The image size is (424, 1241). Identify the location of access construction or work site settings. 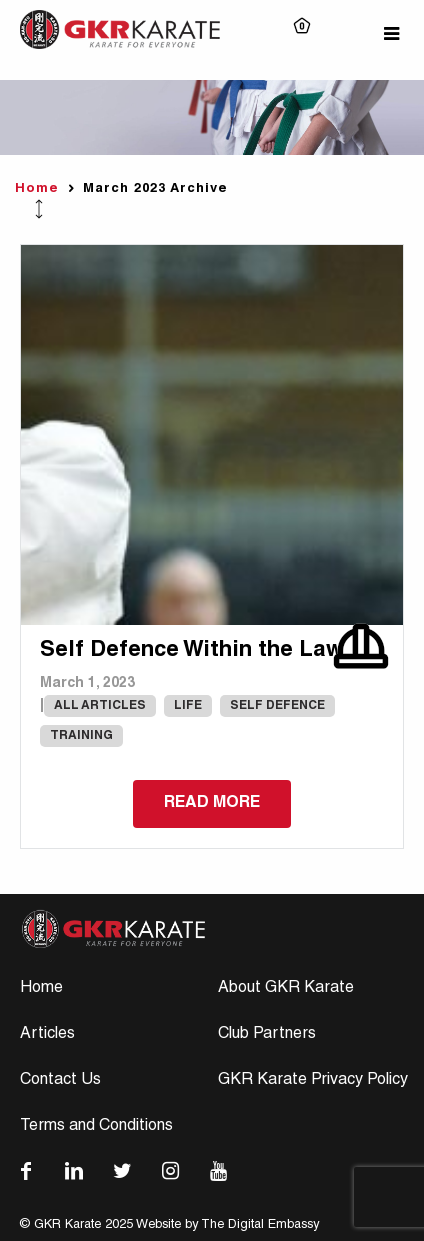
(361, 649).